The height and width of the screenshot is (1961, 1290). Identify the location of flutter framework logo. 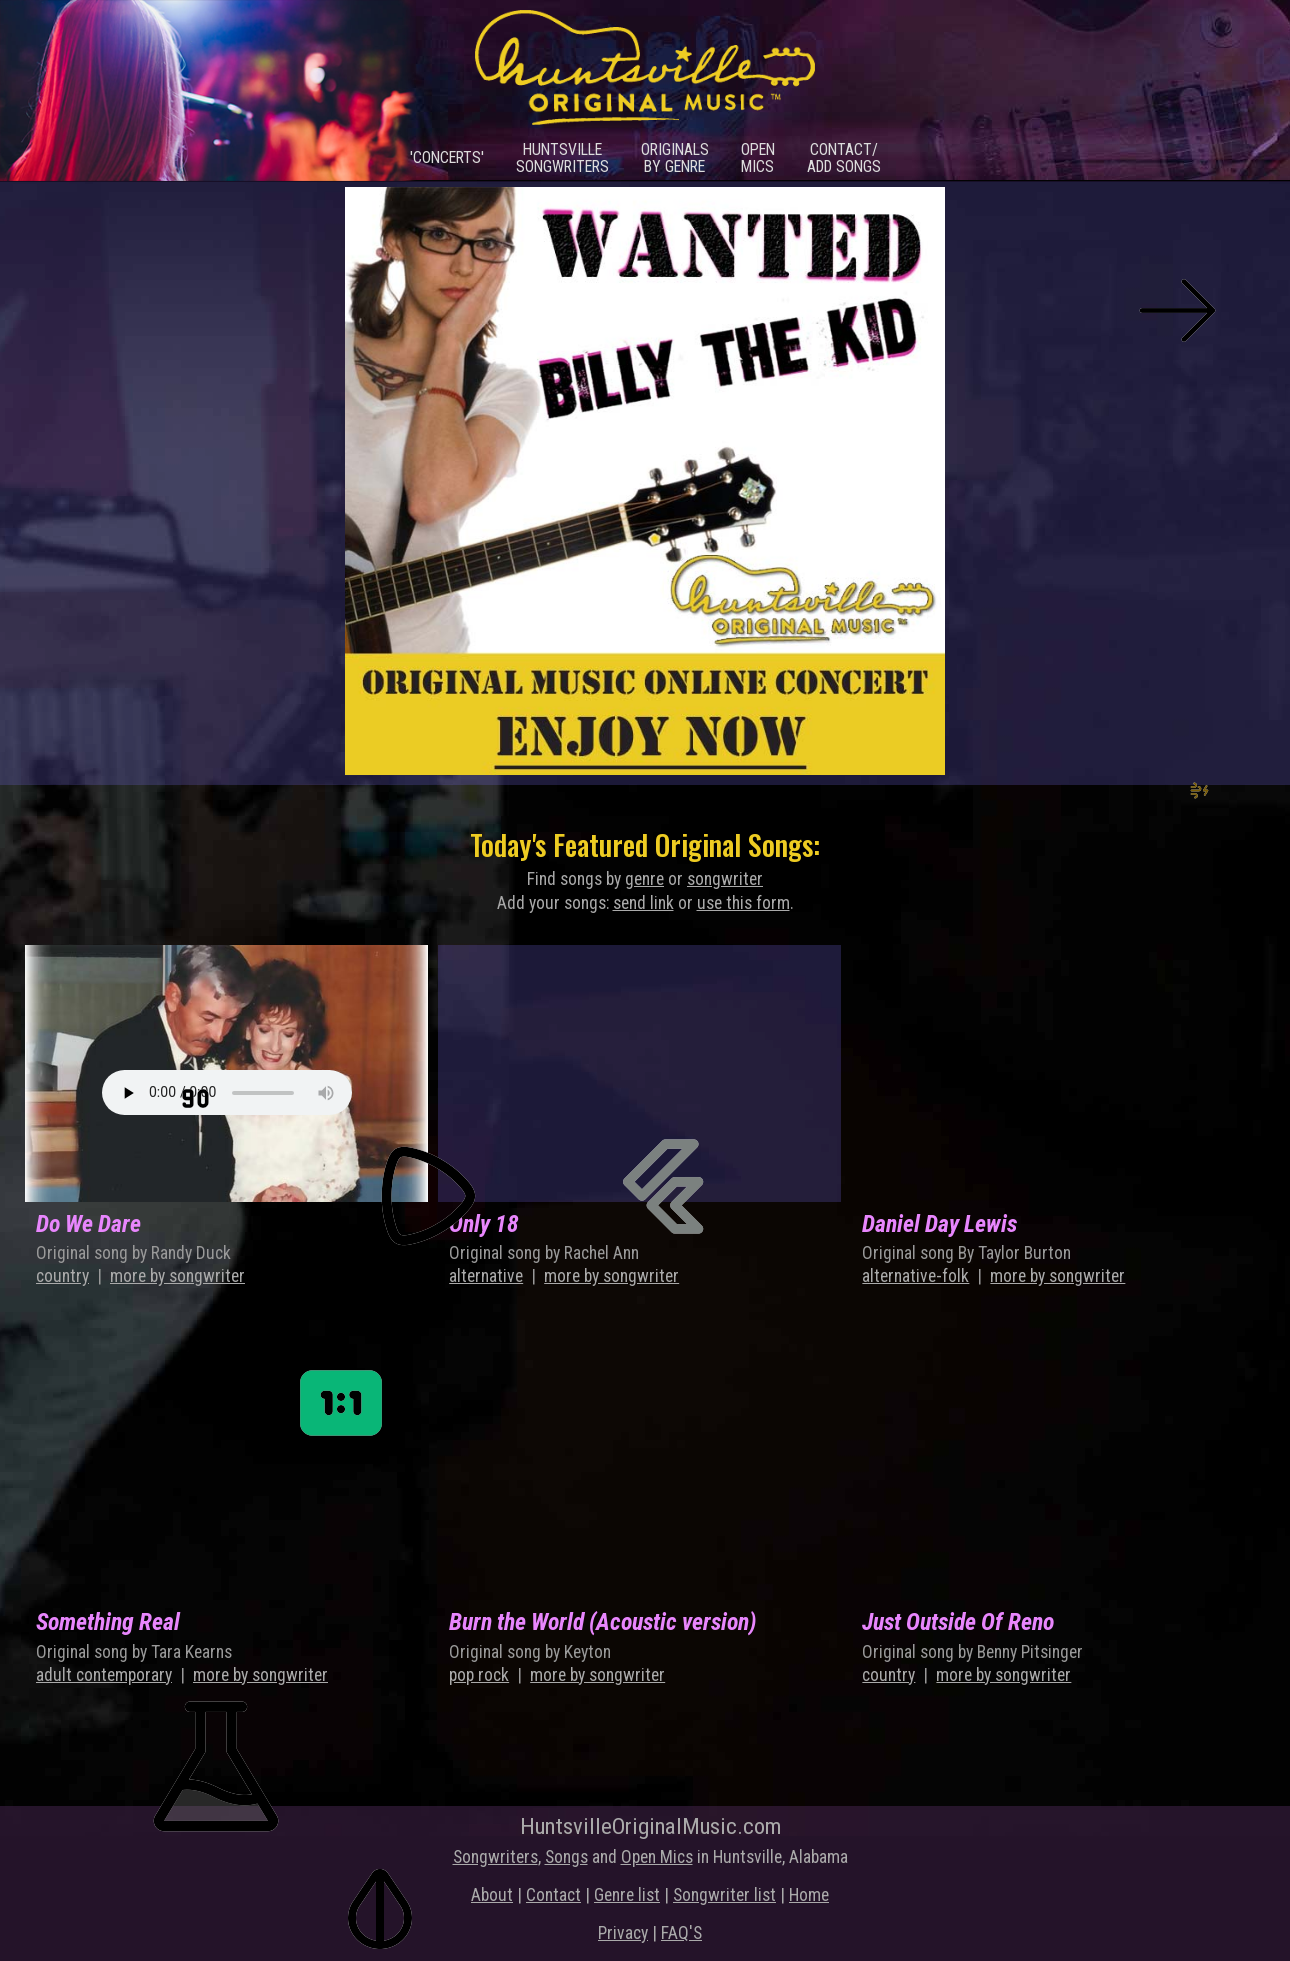
(665, 1186).